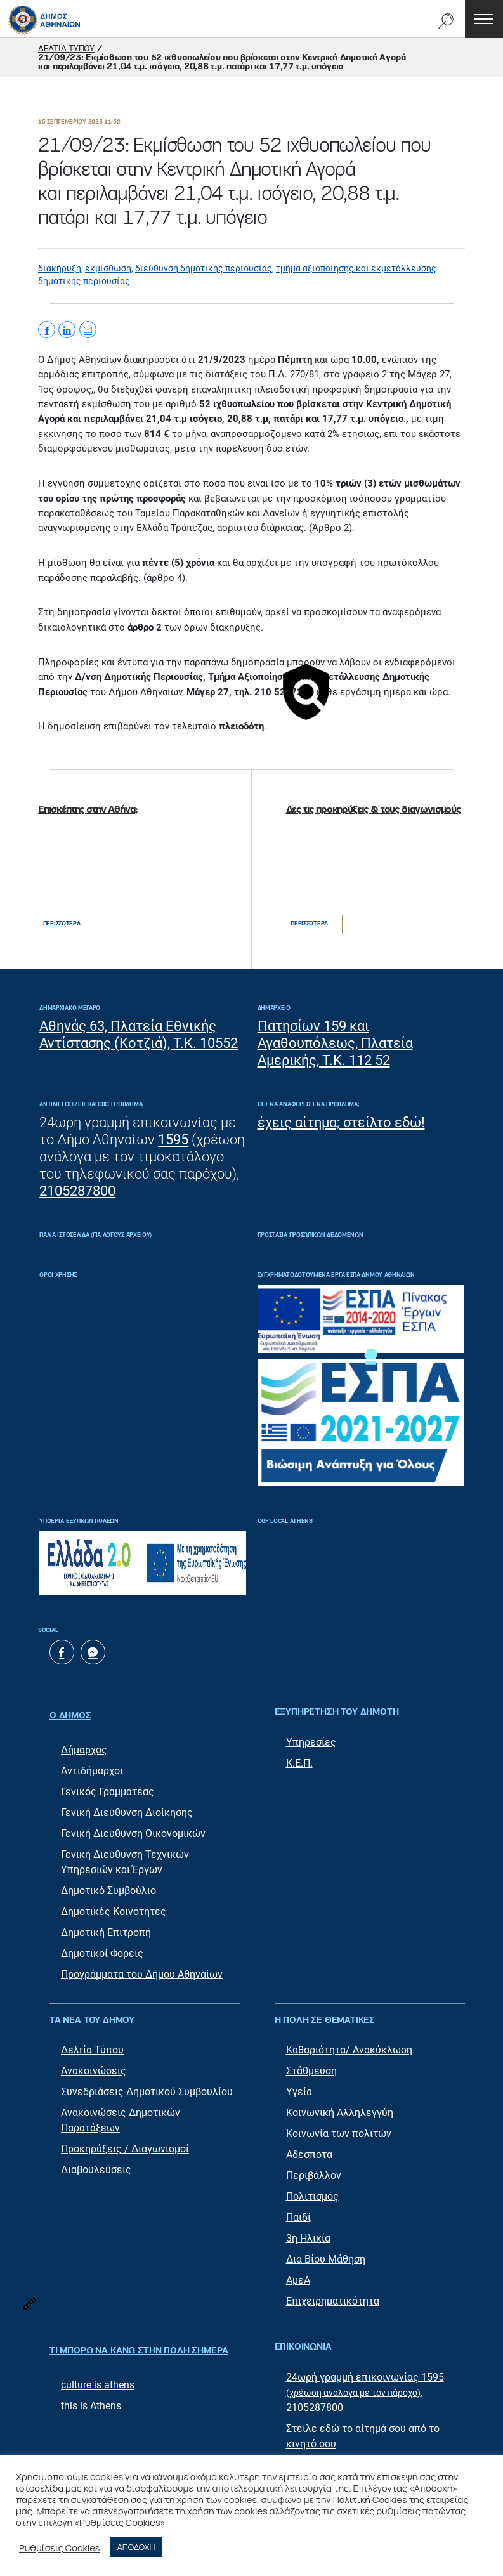 This screenshot has width=503, height=2576. Describe the element at coordinates (30, 2303) in the screenshot. I see `edit this item` at that location.